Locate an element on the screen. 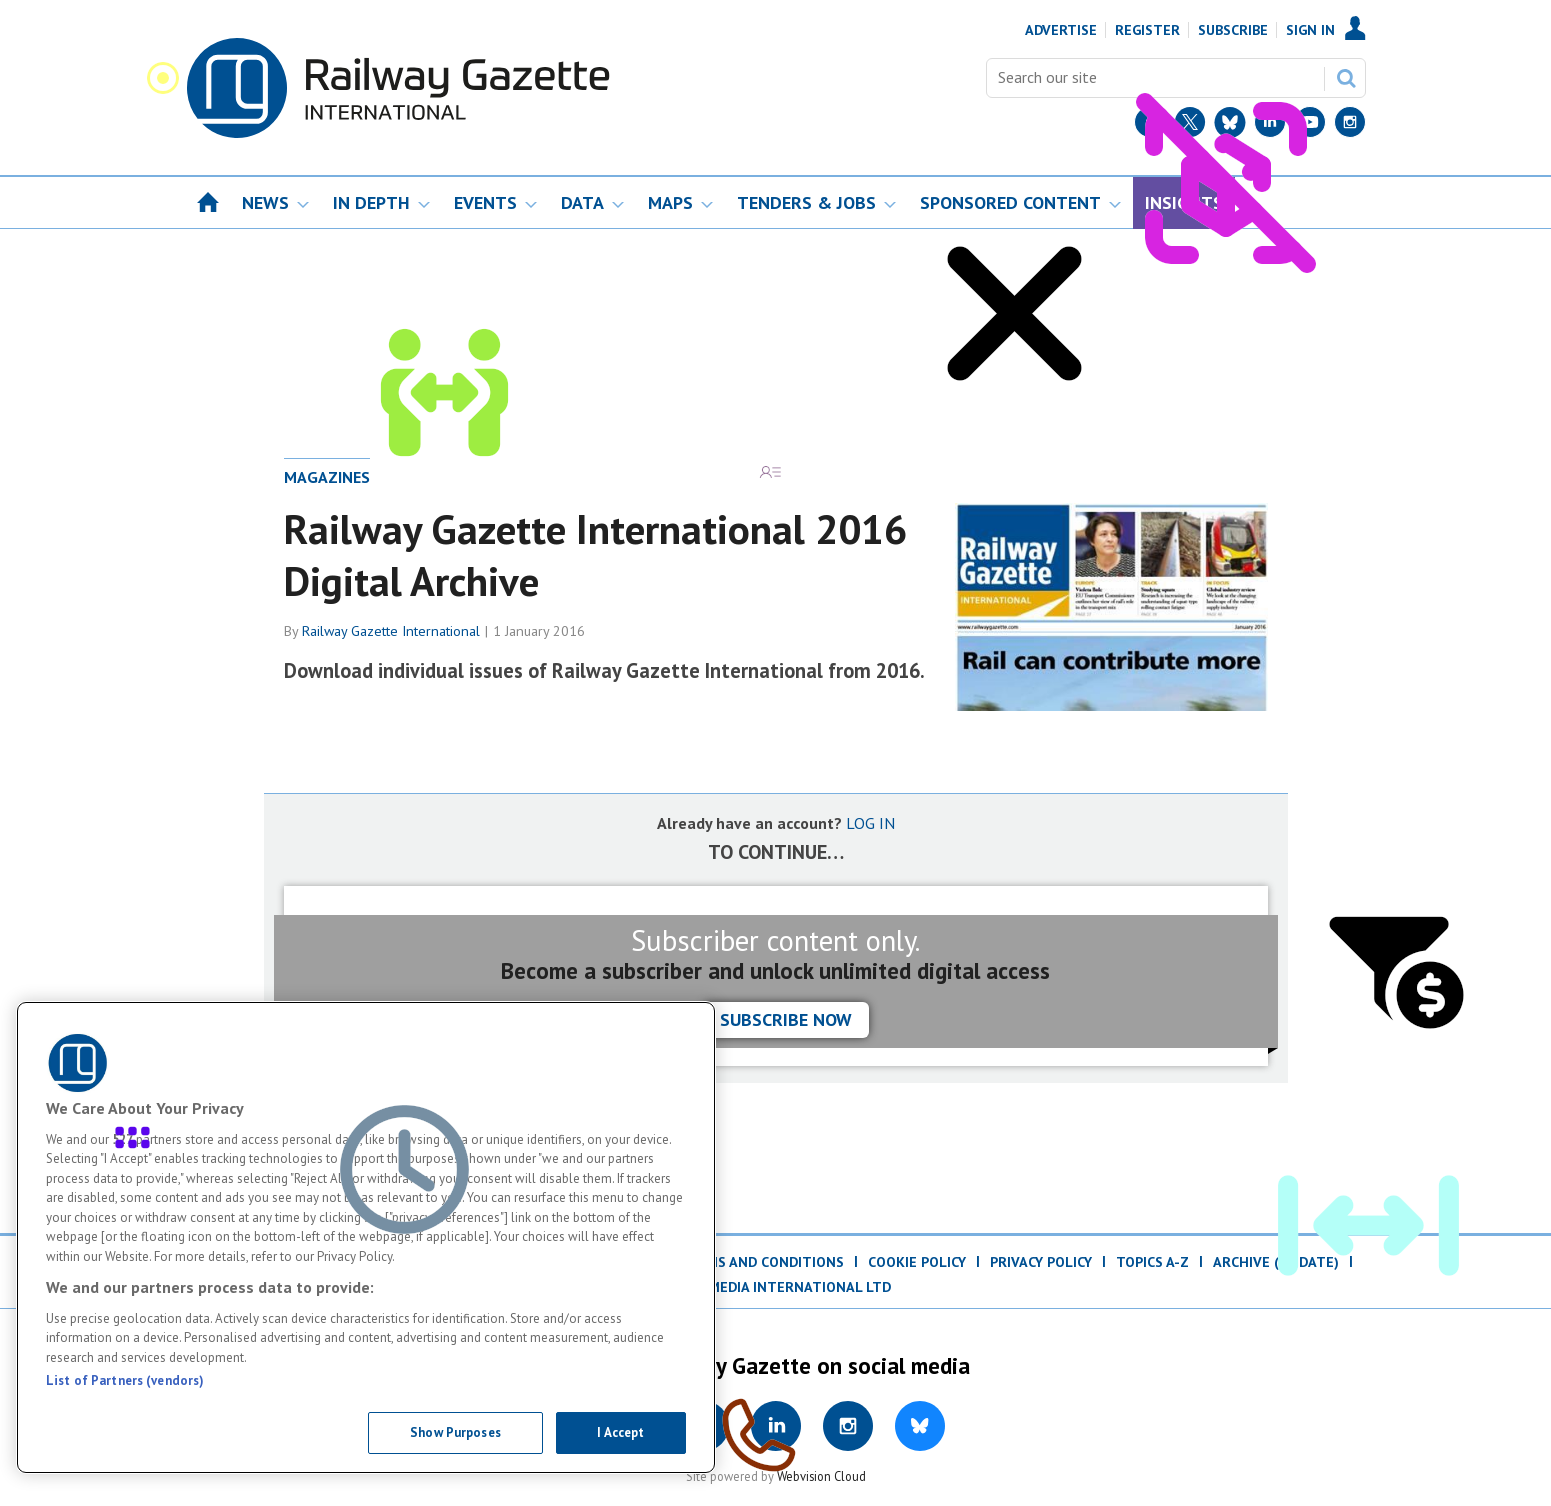 This screenshot has height=1506, width=1551. view user directory or contact list is located at coordinates (770, 472).